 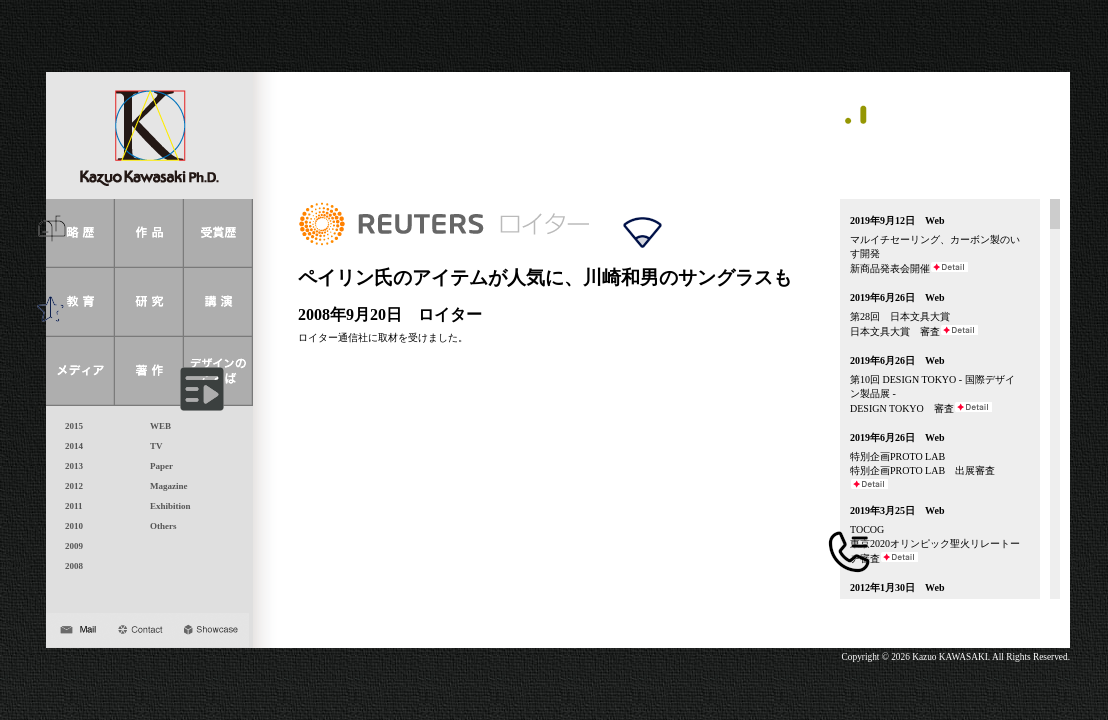 I want to click on view media queue or playlist, so click(x=202, y=389).